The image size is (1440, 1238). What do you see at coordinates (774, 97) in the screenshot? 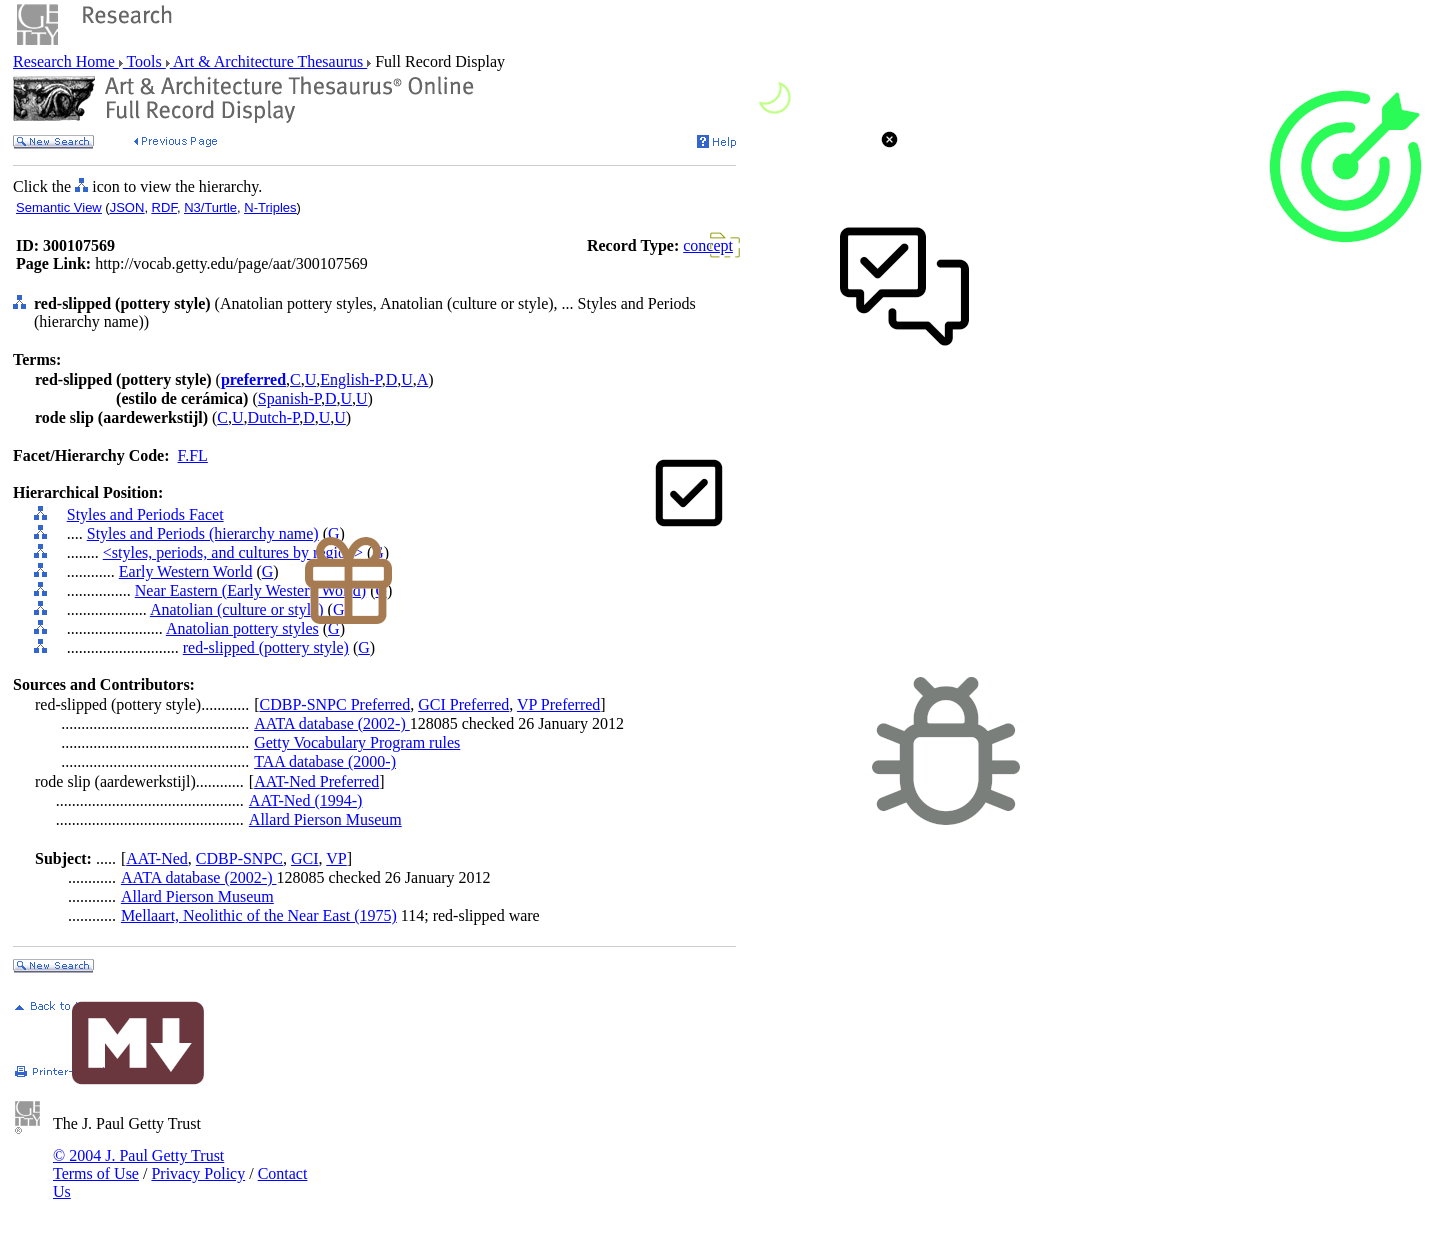
I see `switch to dark mode` at bounding box center [774, 97].